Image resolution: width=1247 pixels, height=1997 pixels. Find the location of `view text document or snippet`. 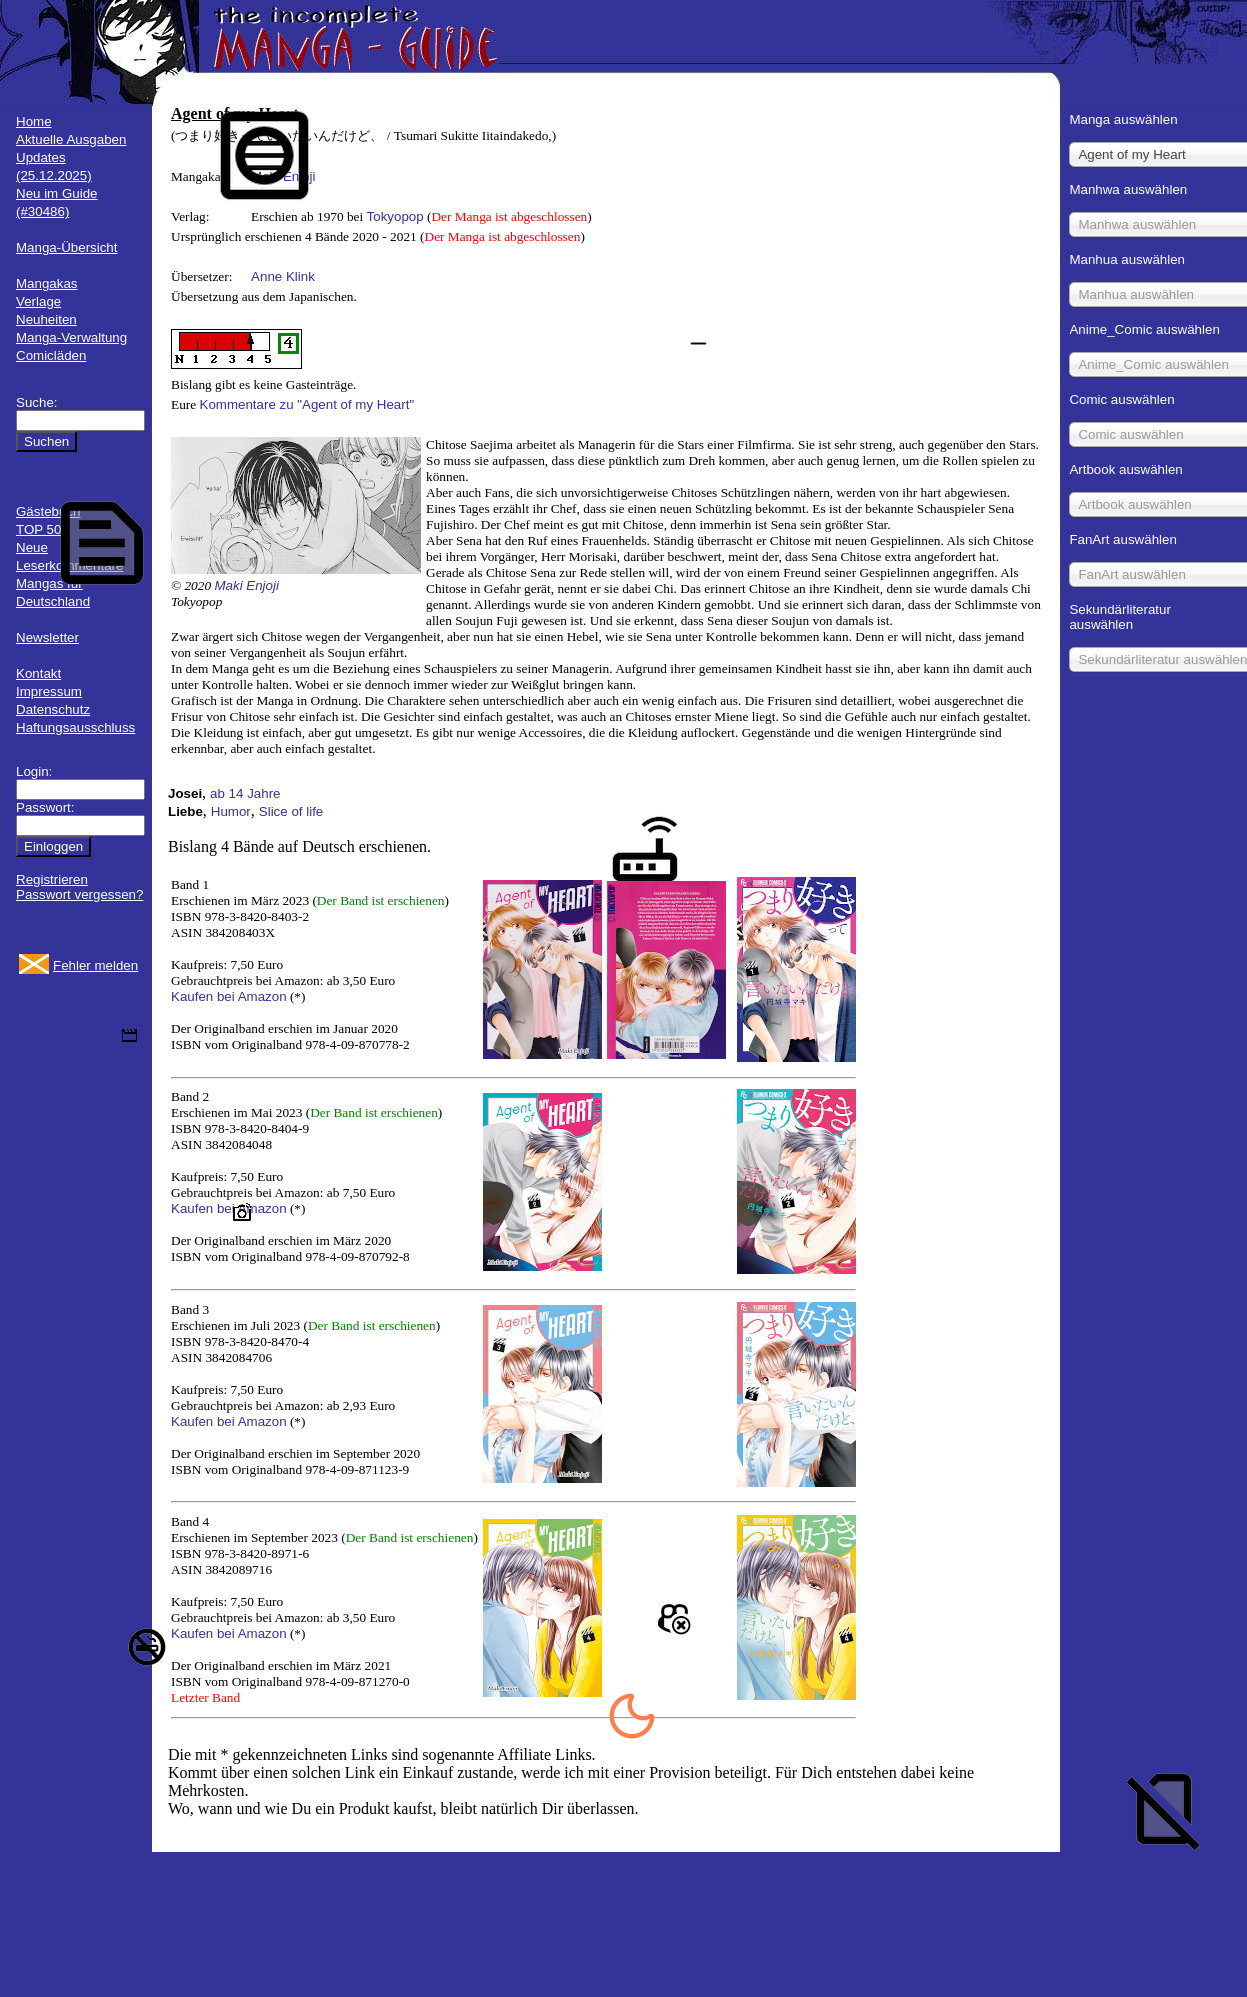

view text document or snippet is located at coordinates (102, 543).